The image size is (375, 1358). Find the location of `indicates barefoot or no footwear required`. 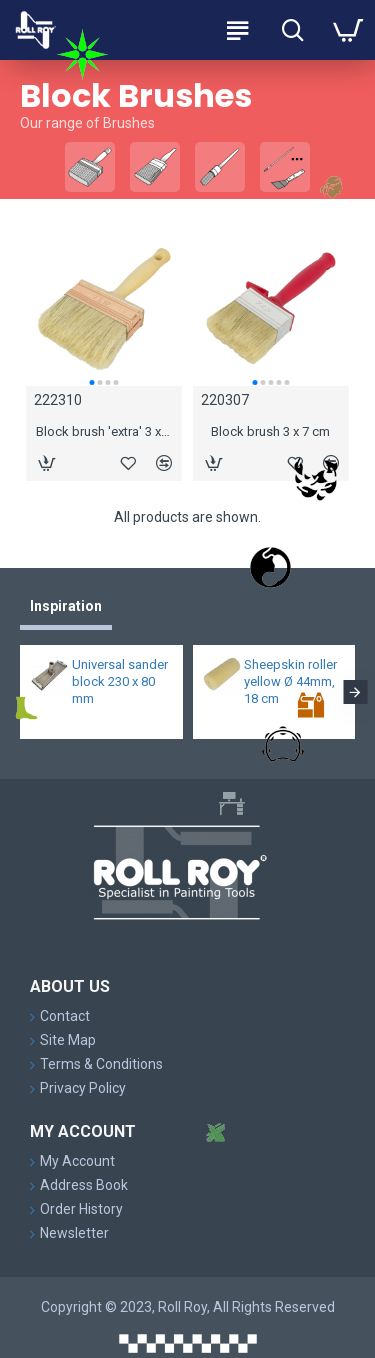

indicates barefoot or no footwear required is located at coordinates (26, 708).